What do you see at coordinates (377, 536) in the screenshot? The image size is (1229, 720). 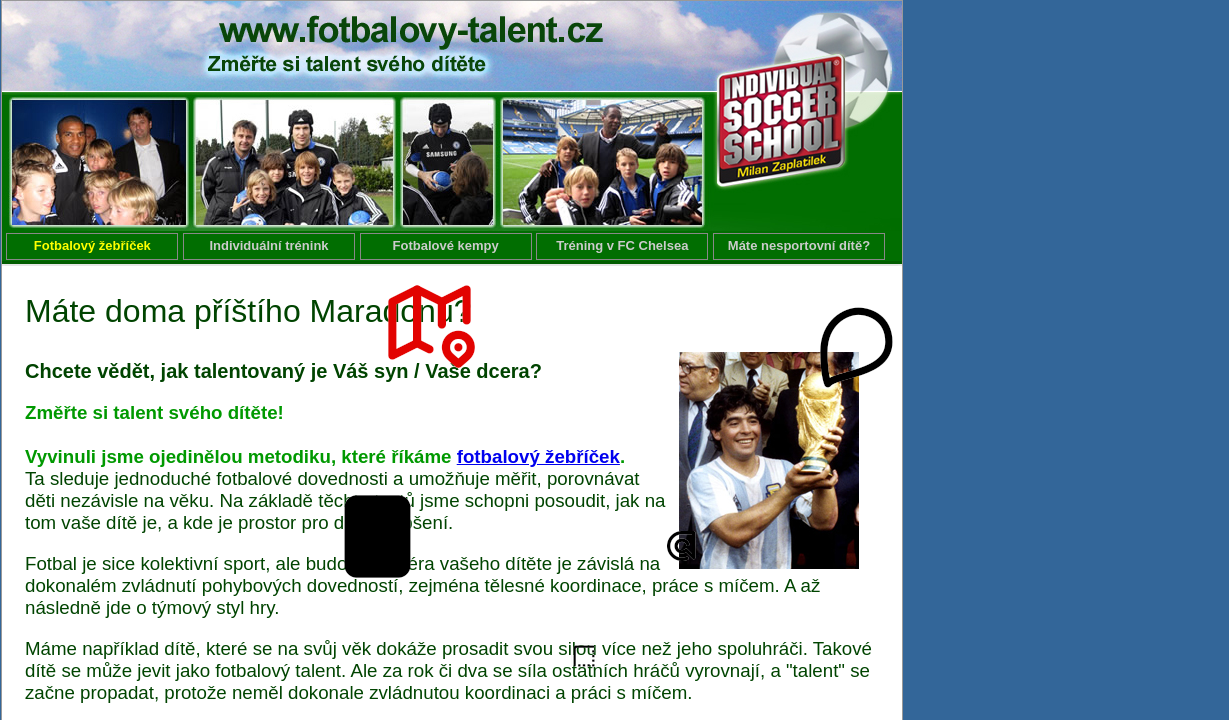 I see `represents a vertical card or panel layout` at bounding box center [377, 536].